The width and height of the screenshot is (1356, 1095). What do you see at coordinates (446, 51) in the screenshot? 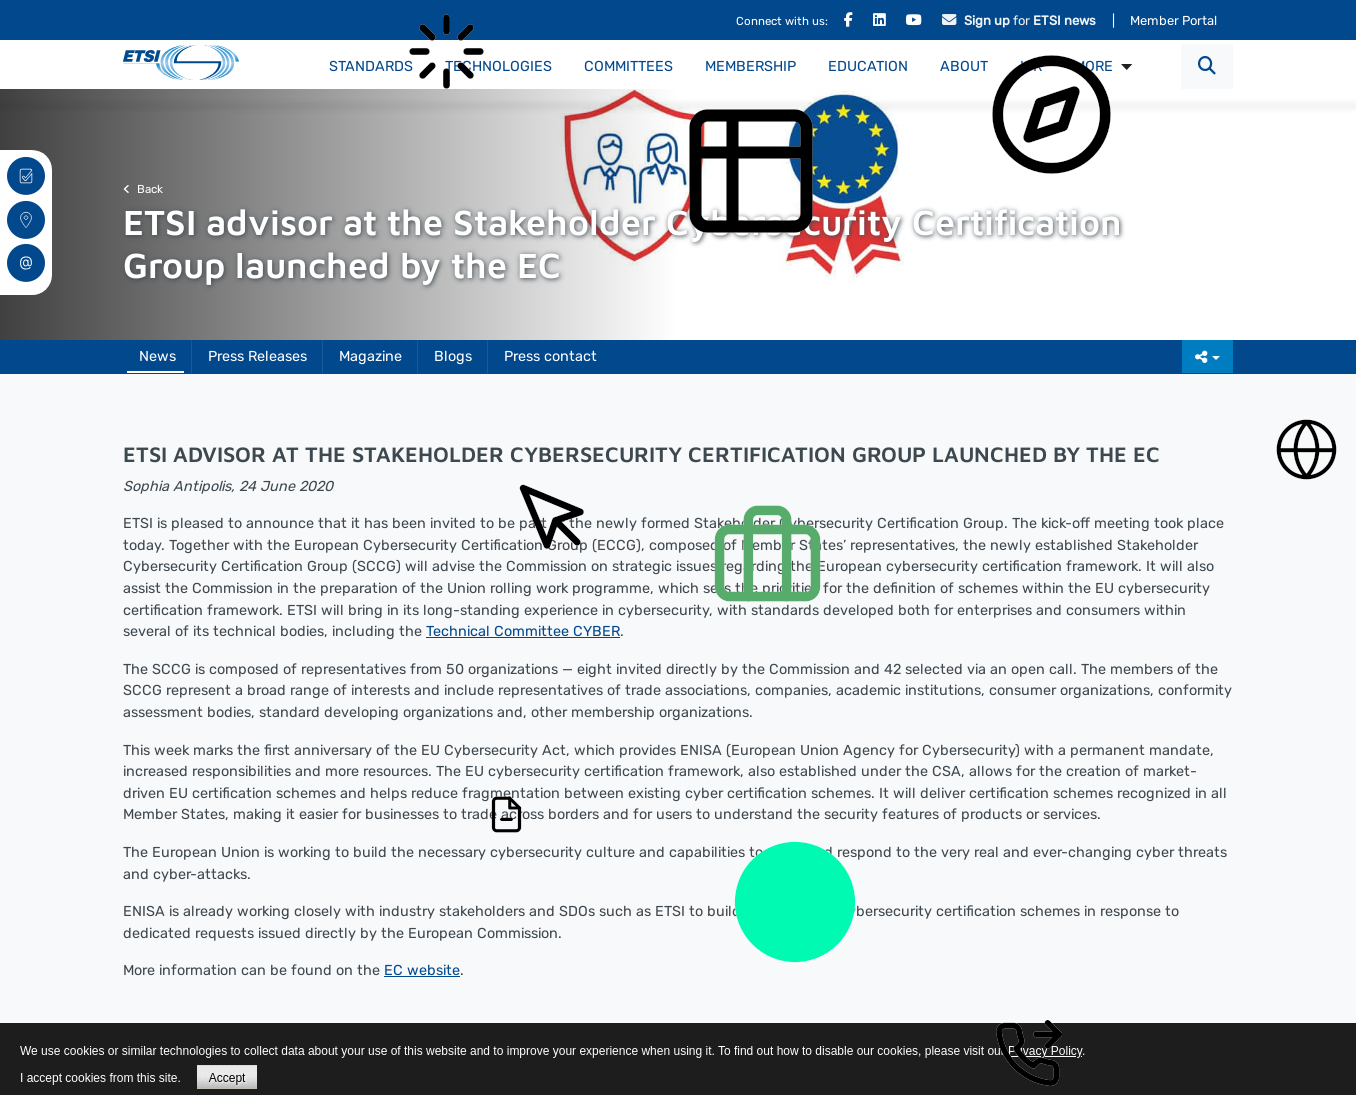
I see `content is loading` at bounding box center [446, 51].